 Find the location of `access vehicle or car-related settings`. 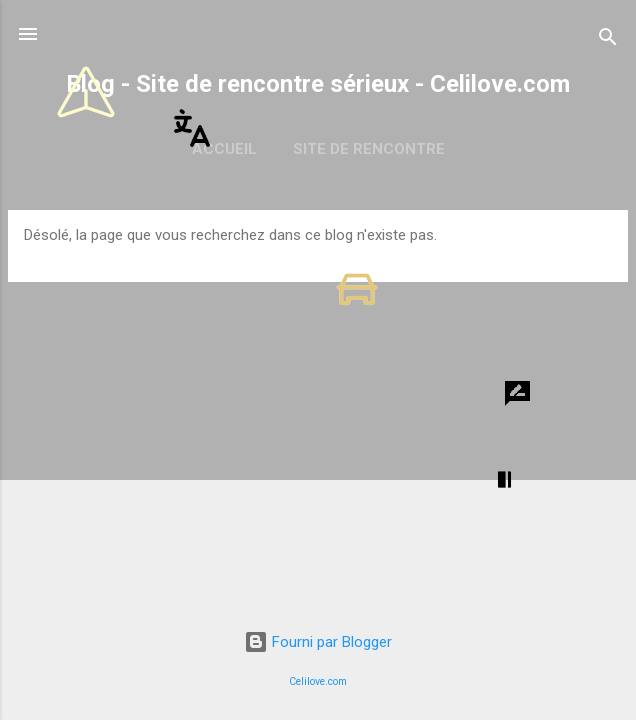

access vehicle or car-related settings is located at coordinates (357, 290).